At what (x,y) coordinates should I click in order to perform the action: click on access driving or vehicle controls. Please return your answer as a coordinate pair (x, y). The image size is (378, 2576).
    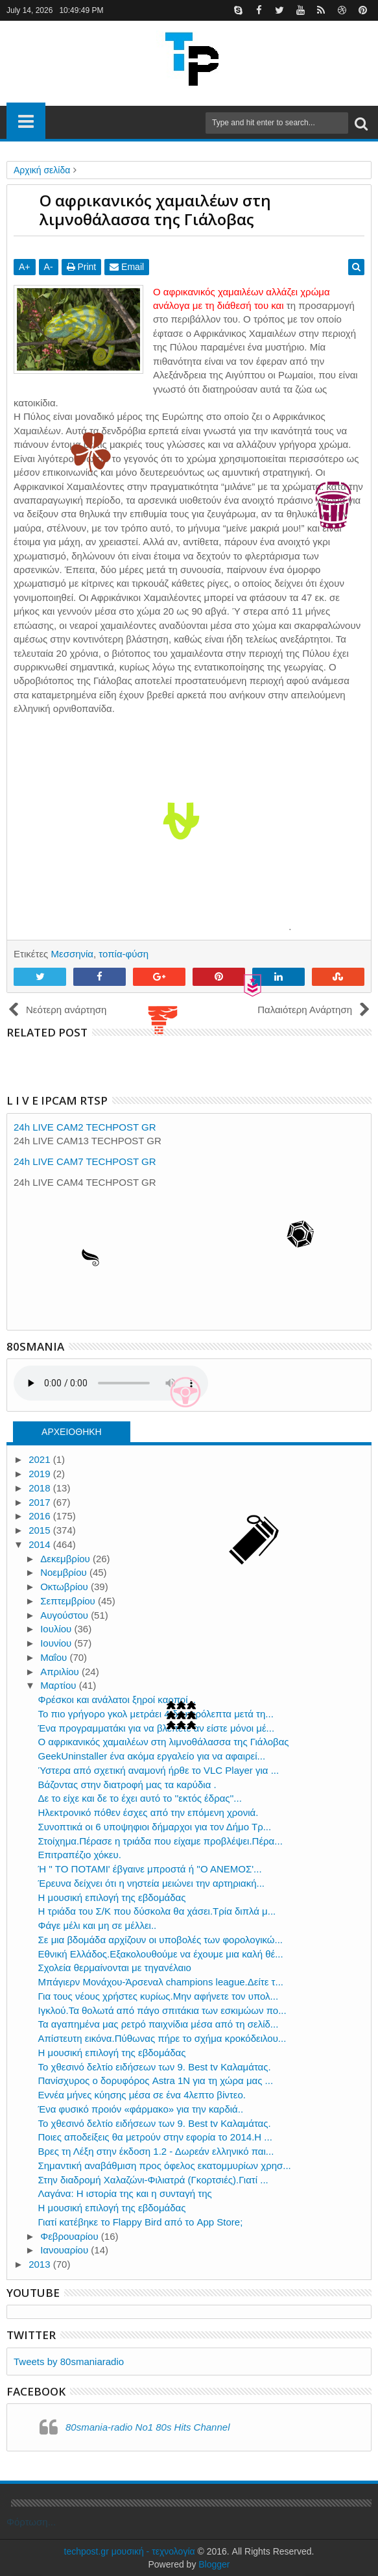
    Looking at the image, I should click on (185, 1392).